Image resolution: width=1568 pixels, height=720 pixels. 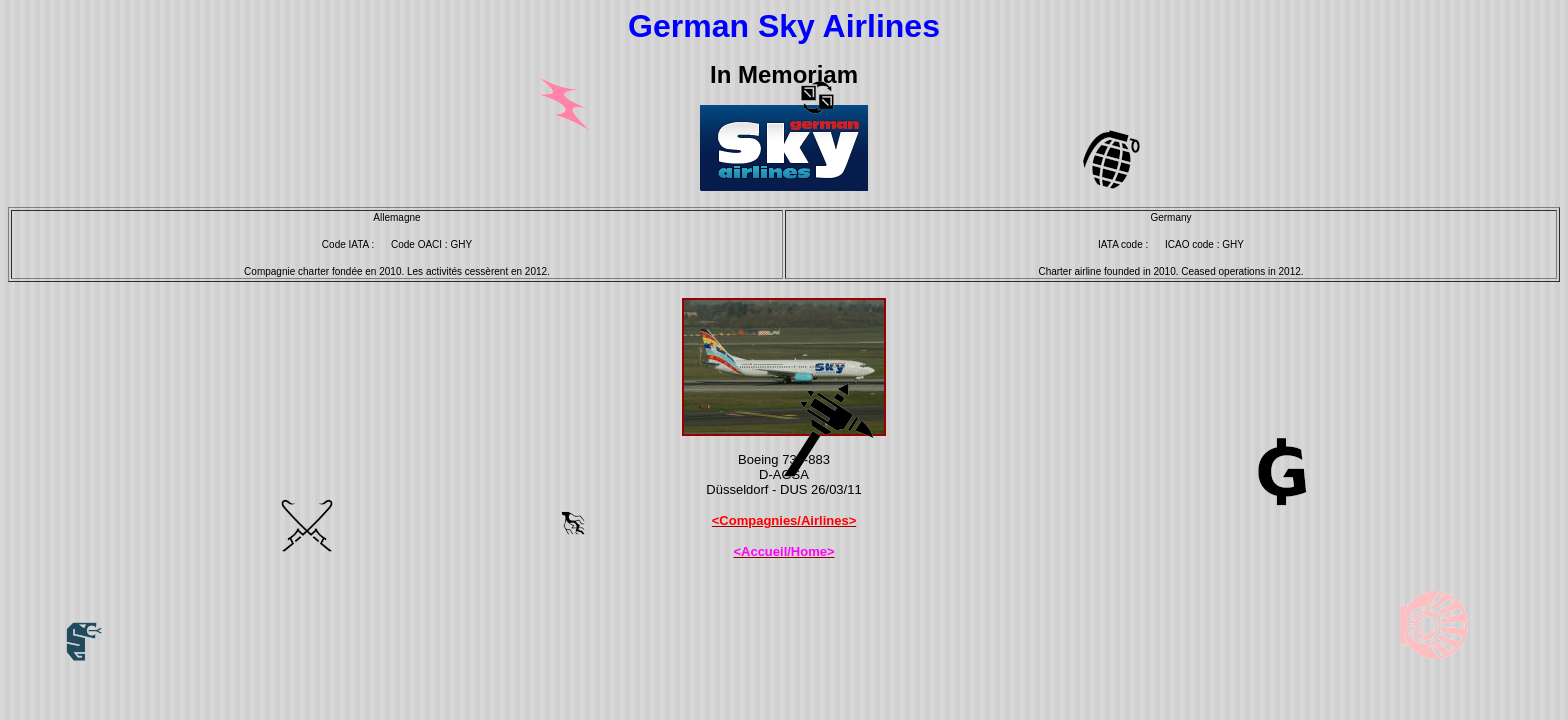 I want to click on view your current credits balance, so click(x=1281, y=471).